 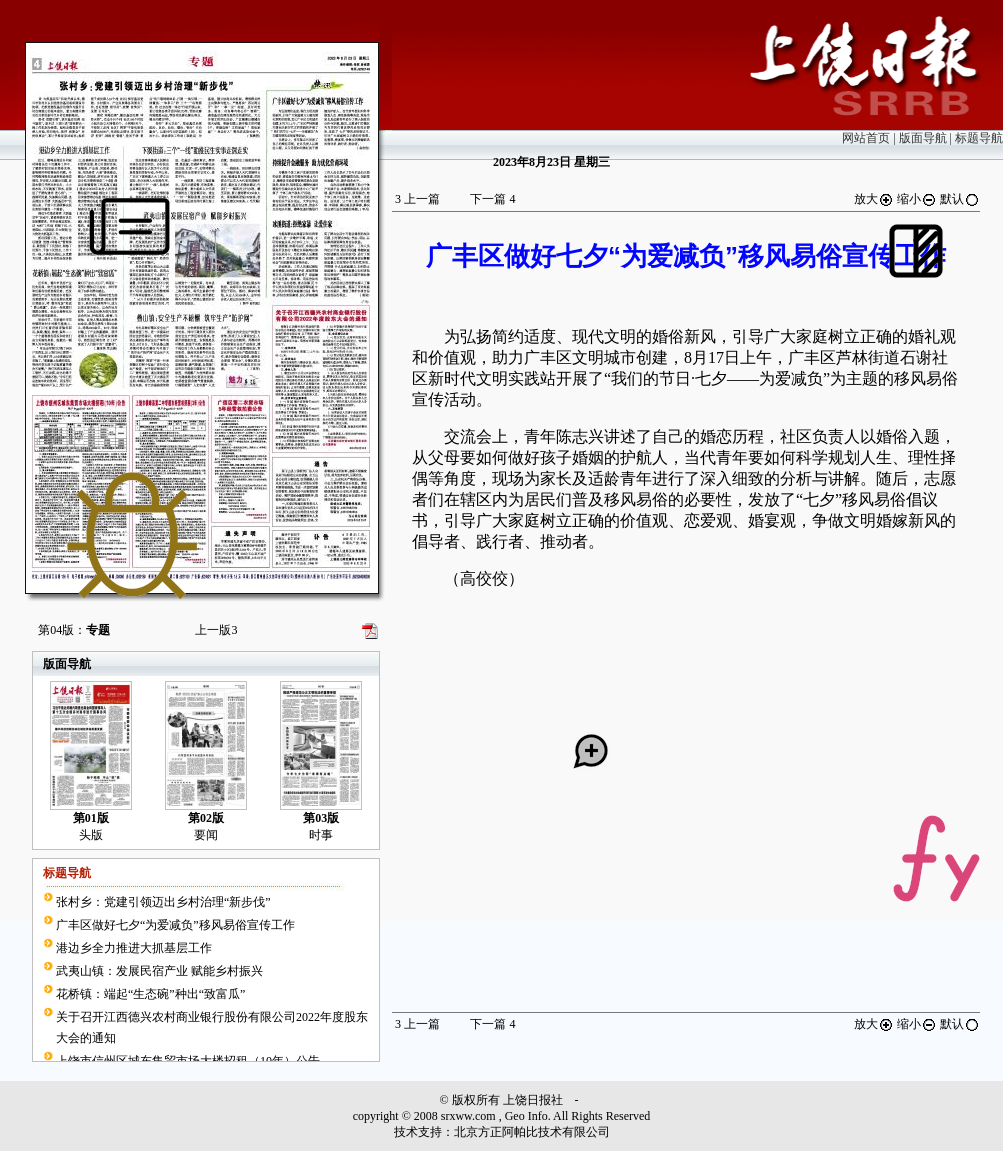 What do you see at coordinates (132, 226) in the screenshot?
I see `view news feed or articles` at bounding box center [132, 226].